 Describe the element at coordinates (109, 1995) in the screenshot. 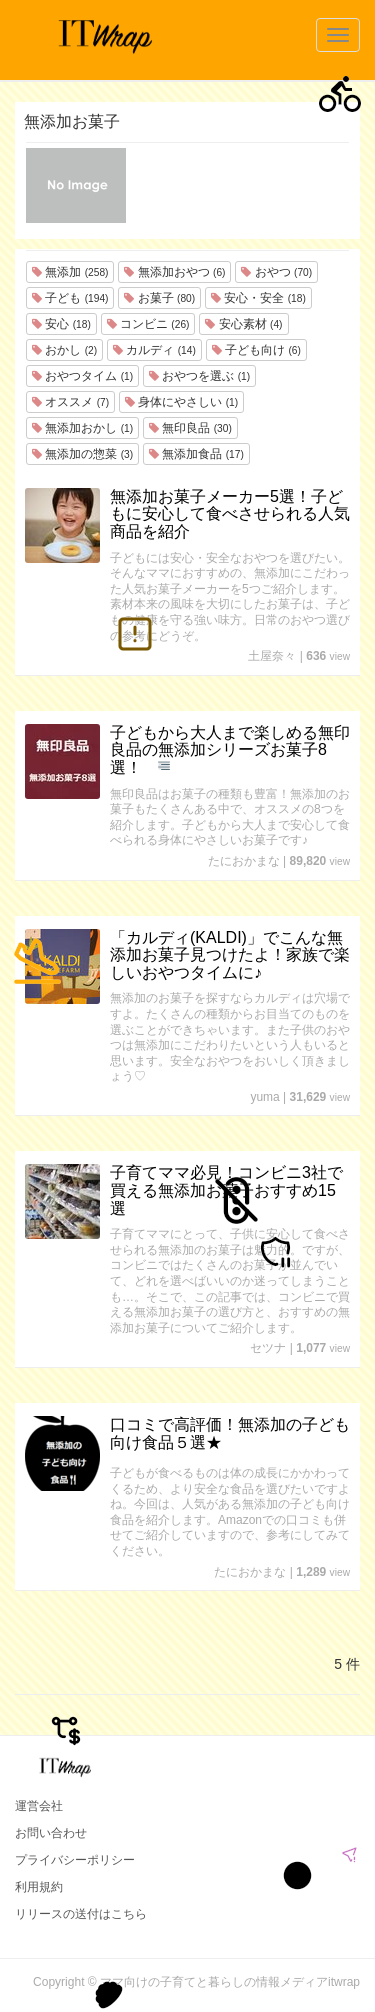

I see `browse asian cuisine or dumpling restaurants` at that location.